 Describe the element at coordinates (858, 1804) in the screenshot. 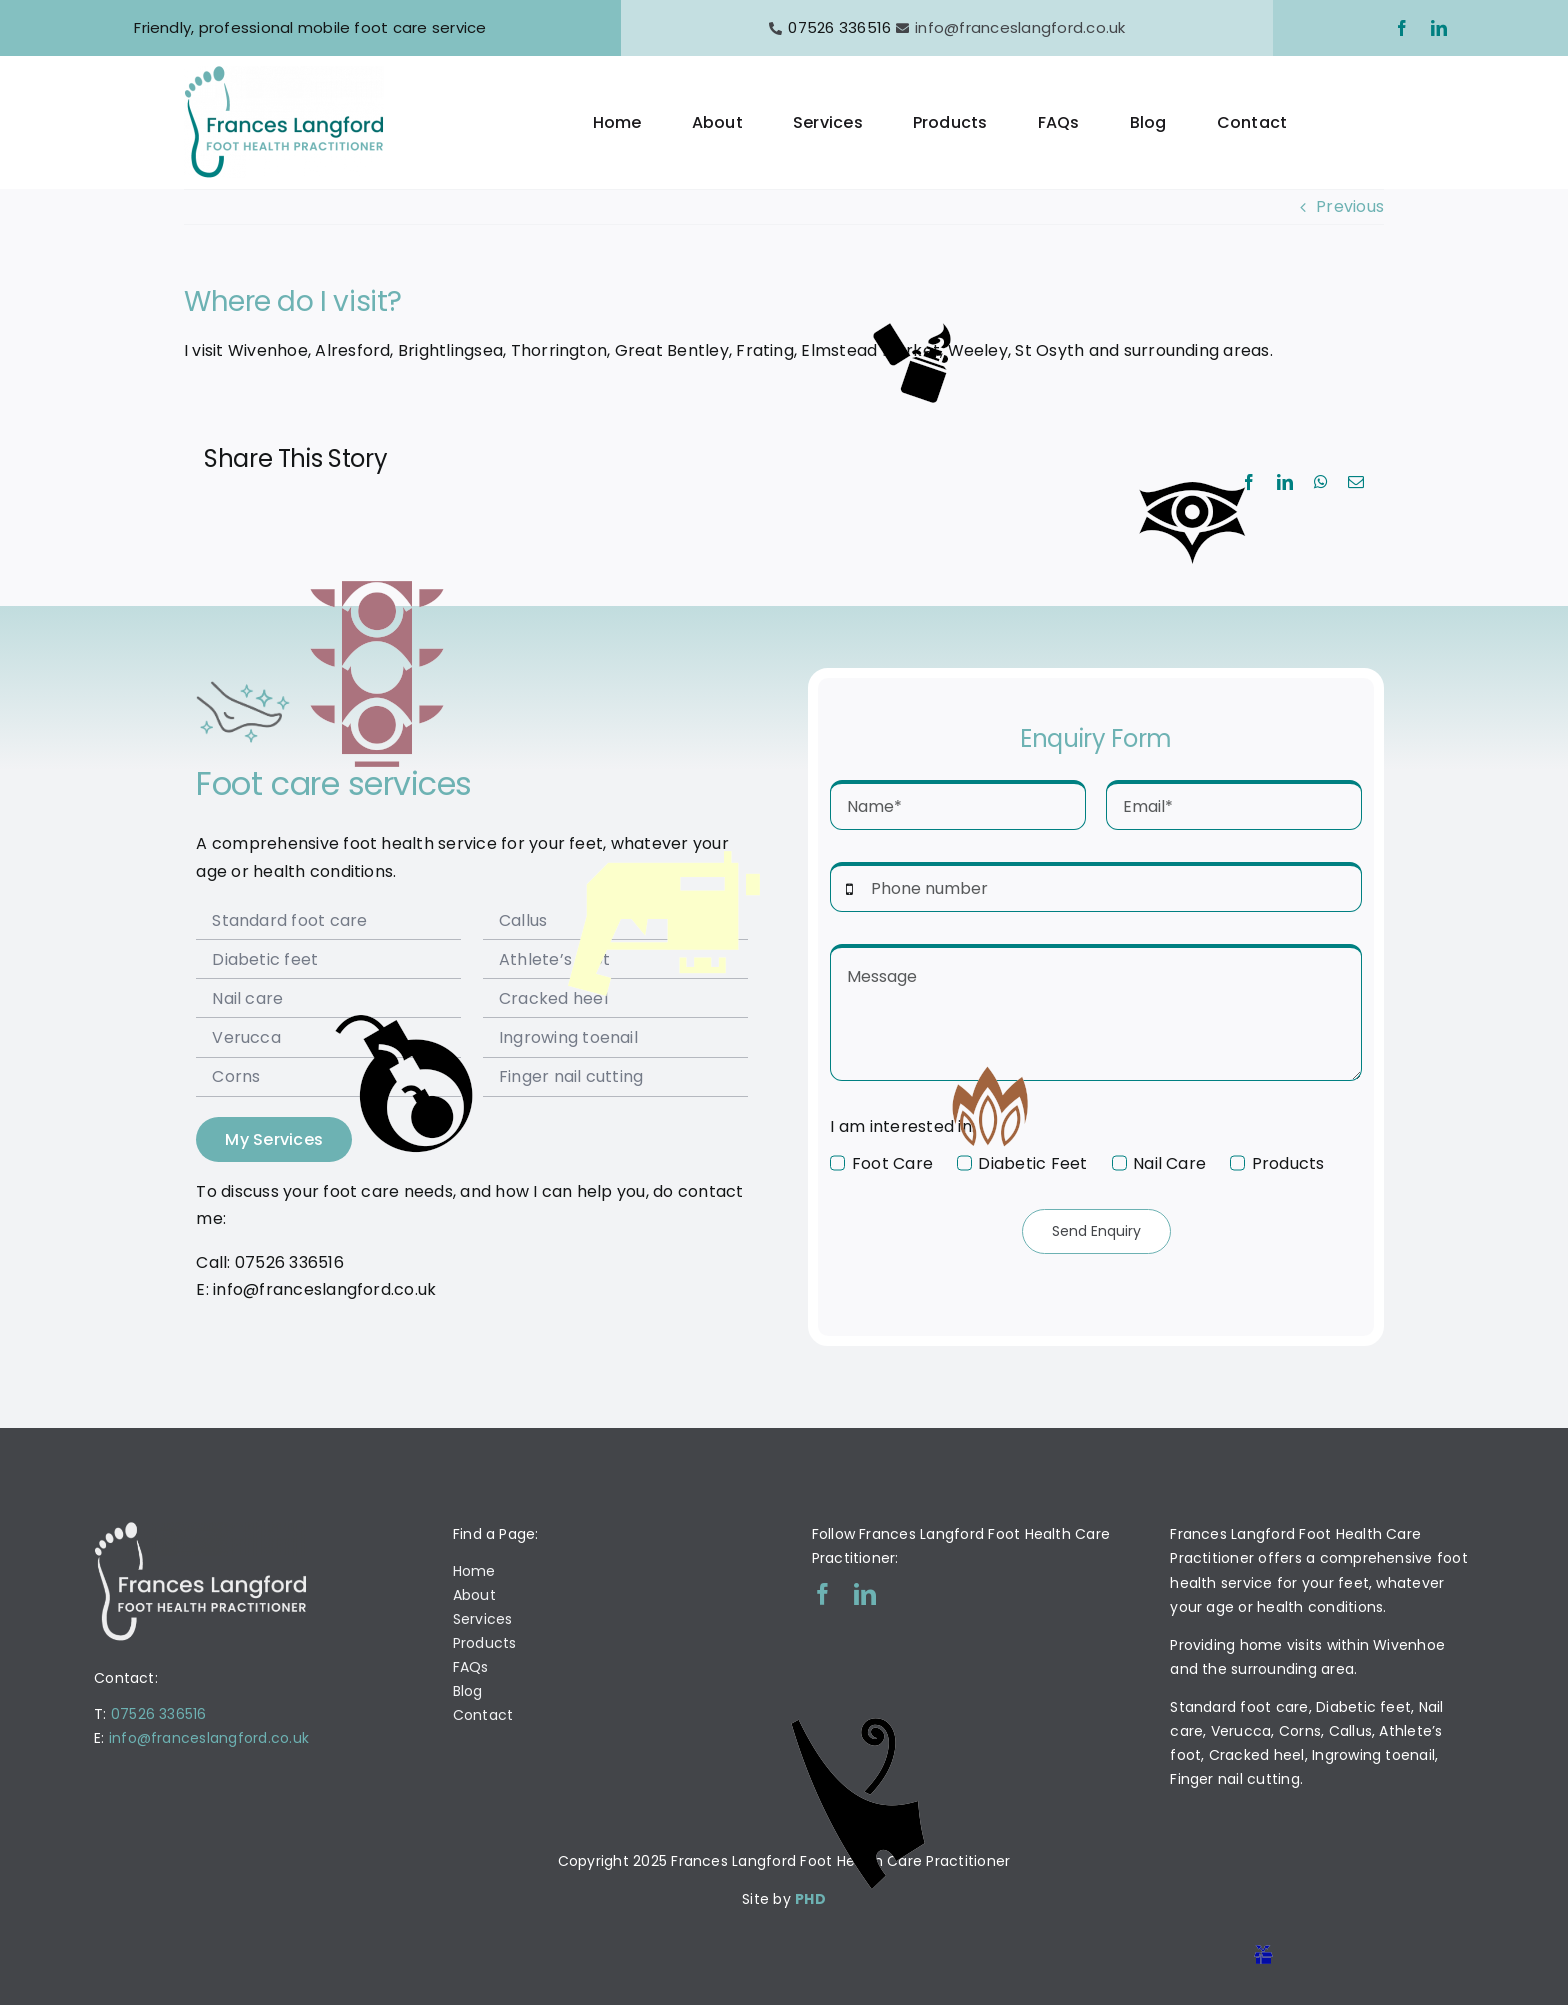

I see `select the deshret (ancient Egyptian red crown) symbol` at that location.